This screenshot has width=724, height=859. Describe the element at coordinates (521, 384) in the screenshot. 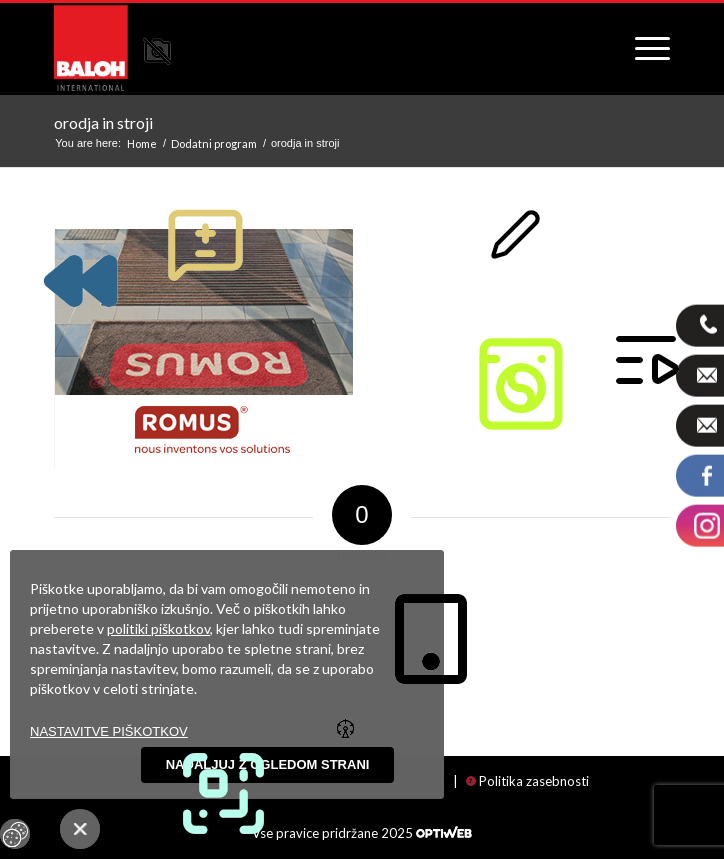

I see `access laundry or appliance settings` at that location.